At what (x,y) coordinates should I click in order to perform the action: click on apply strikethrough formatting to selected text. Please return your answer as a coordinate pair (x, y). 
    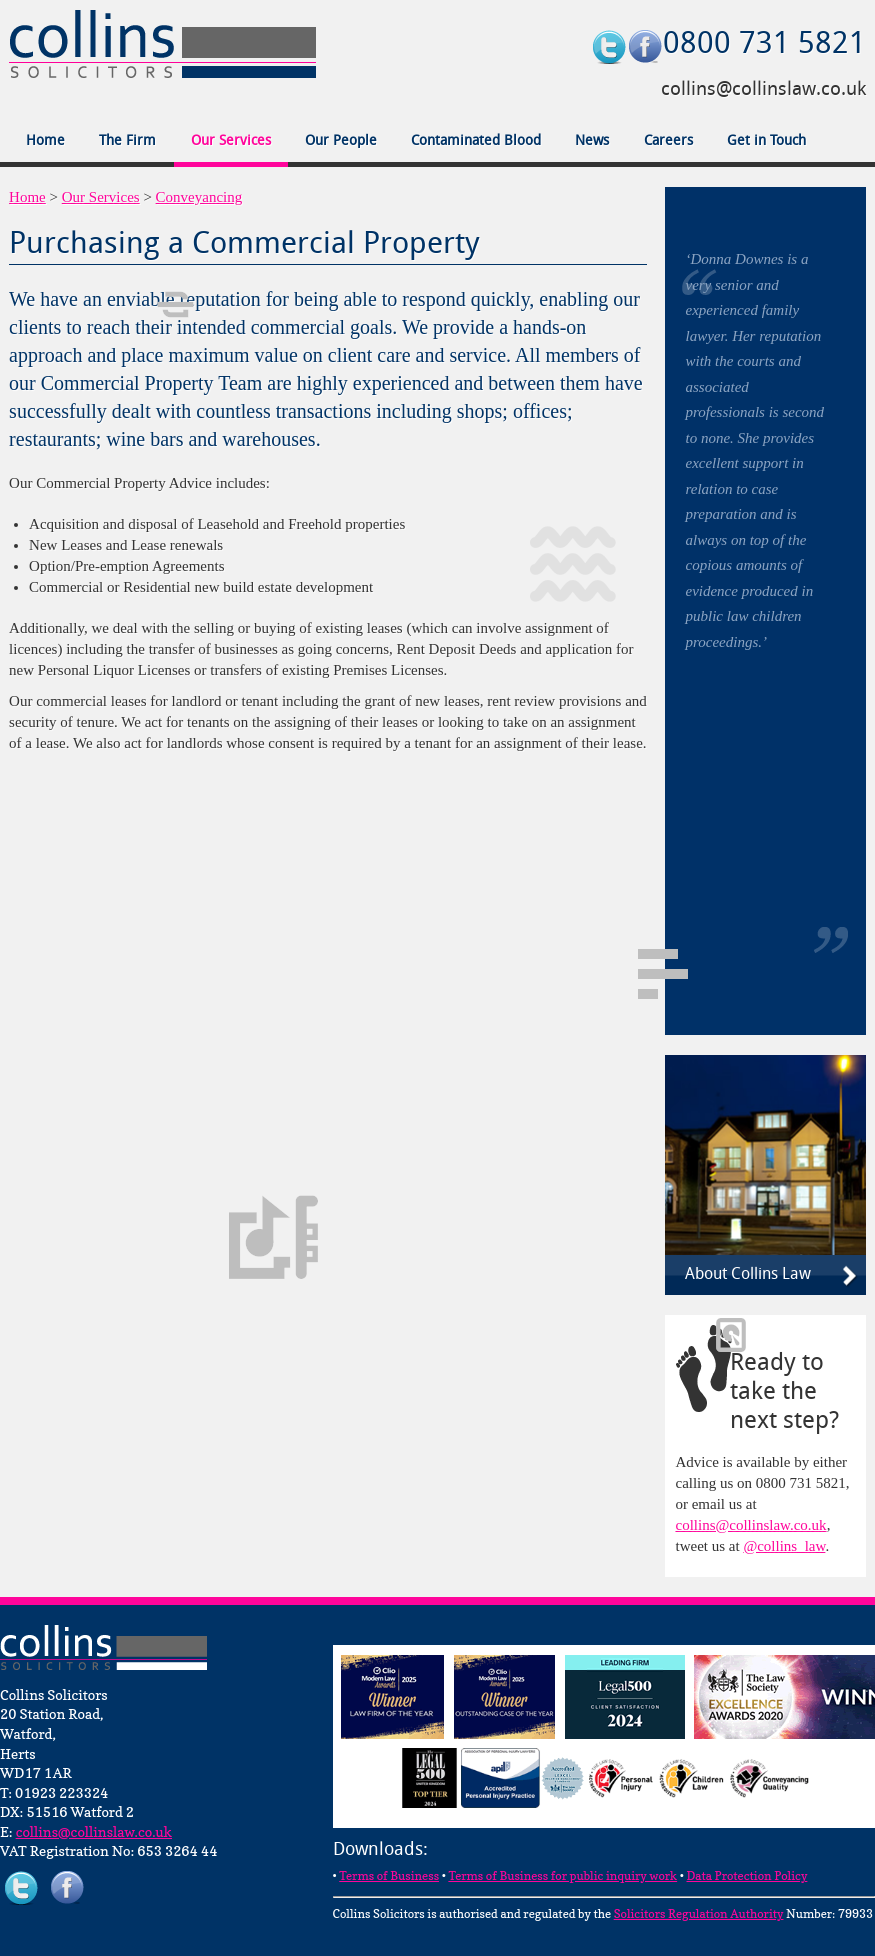
    Looking at the image, I should click on (175, 304).